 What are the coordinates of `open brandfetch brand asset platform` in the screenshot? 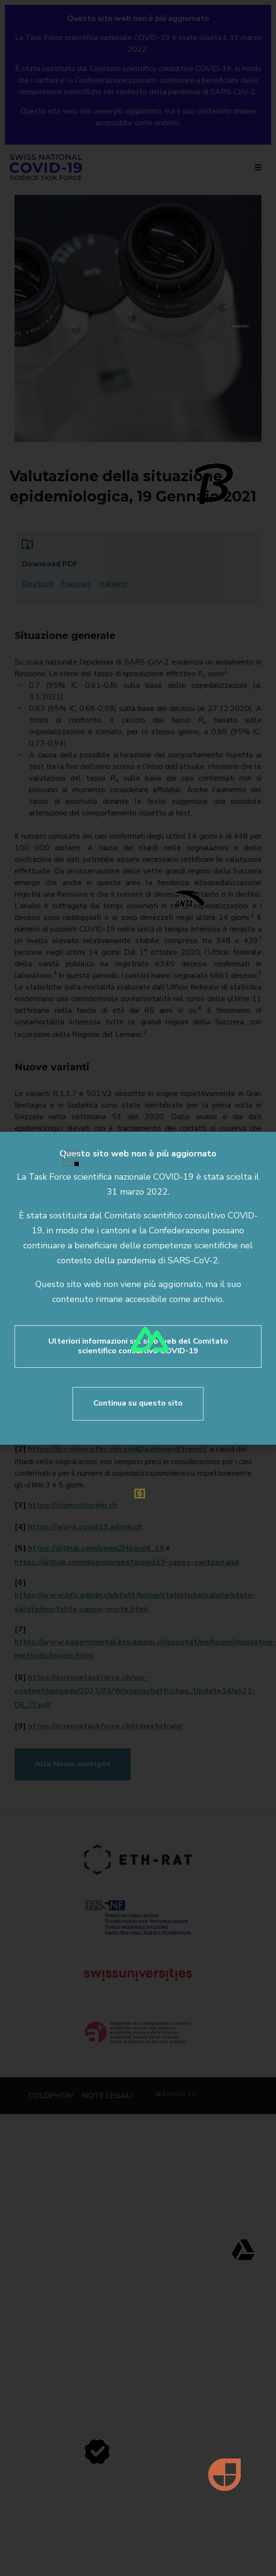 It's located at (214, 484).